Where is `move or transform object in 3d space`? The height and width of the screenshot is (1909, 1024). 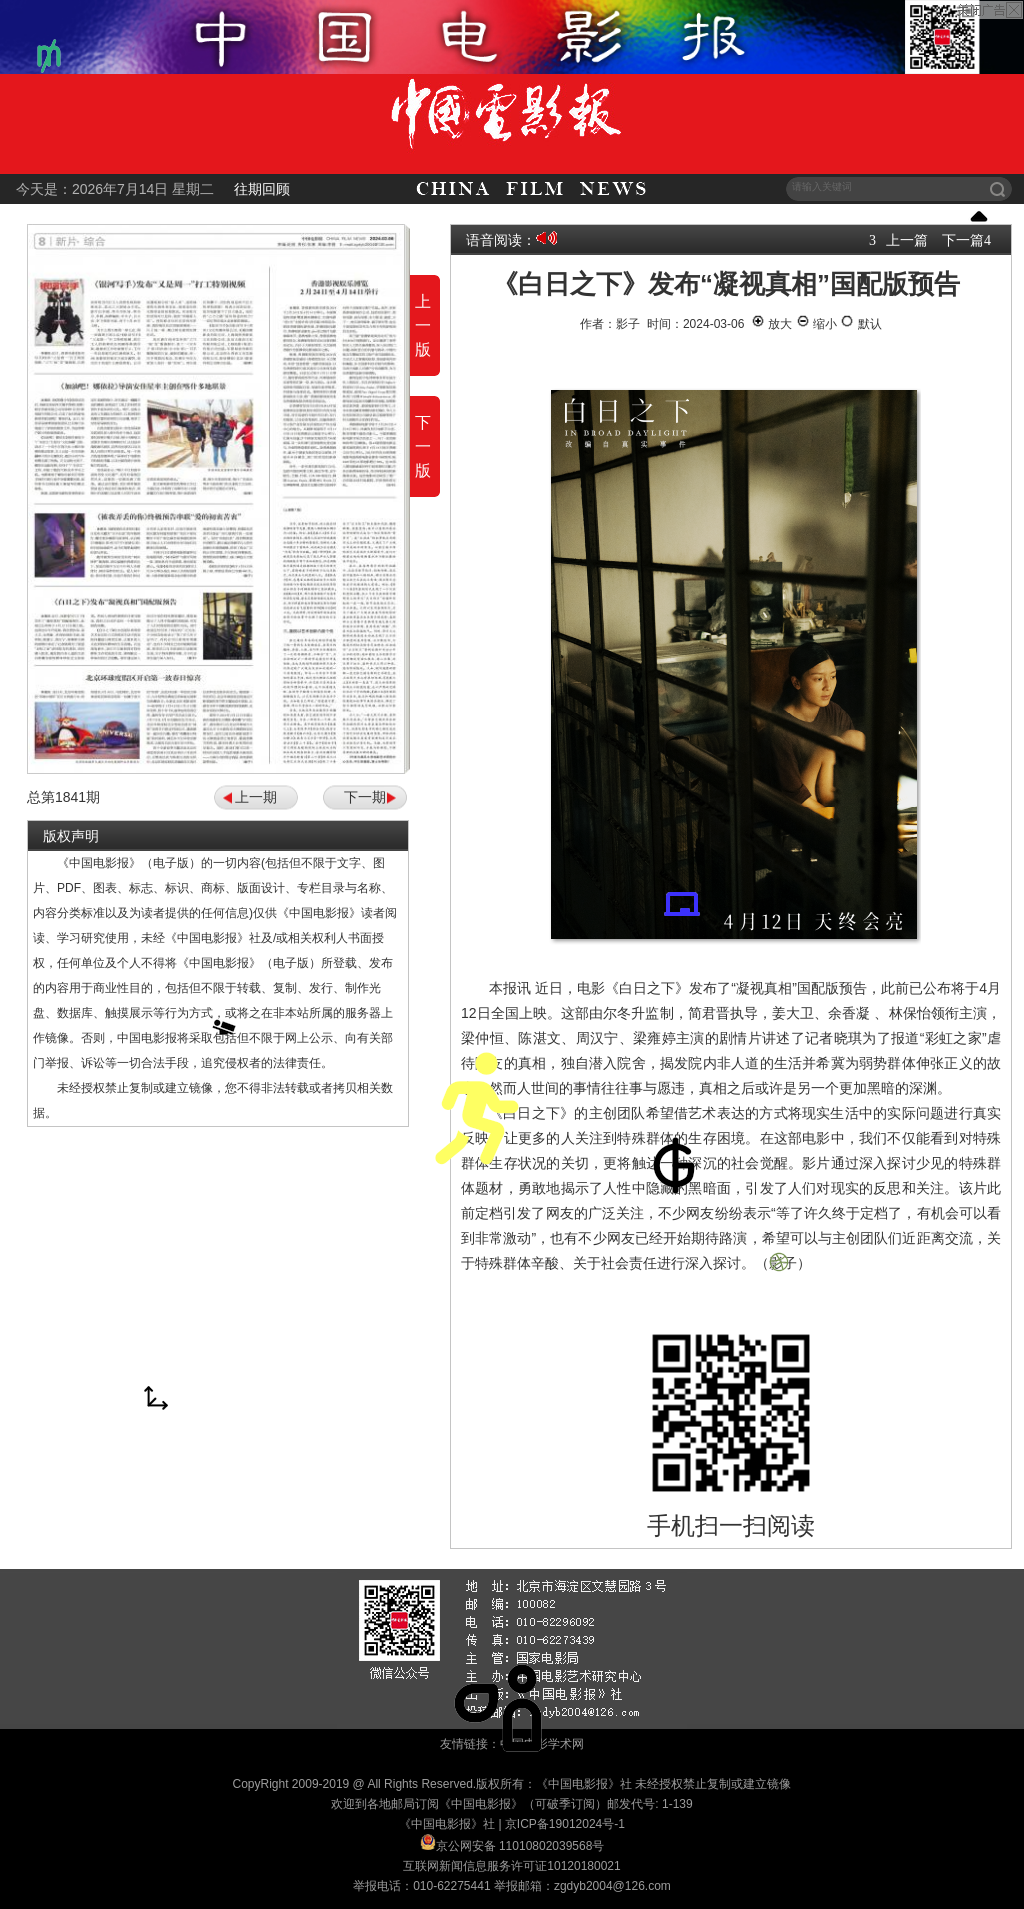
move or transform object in 3d space is located at coordinates (156, 1397).